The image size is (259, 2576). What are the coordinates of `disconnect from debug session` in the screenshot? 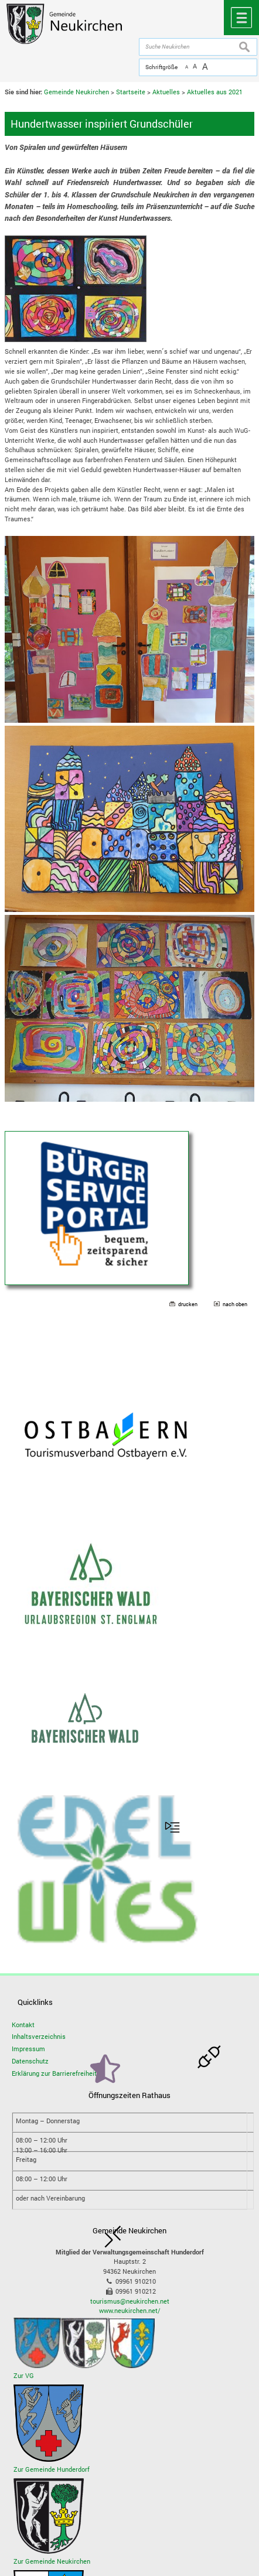 It's located at (209, 2057).